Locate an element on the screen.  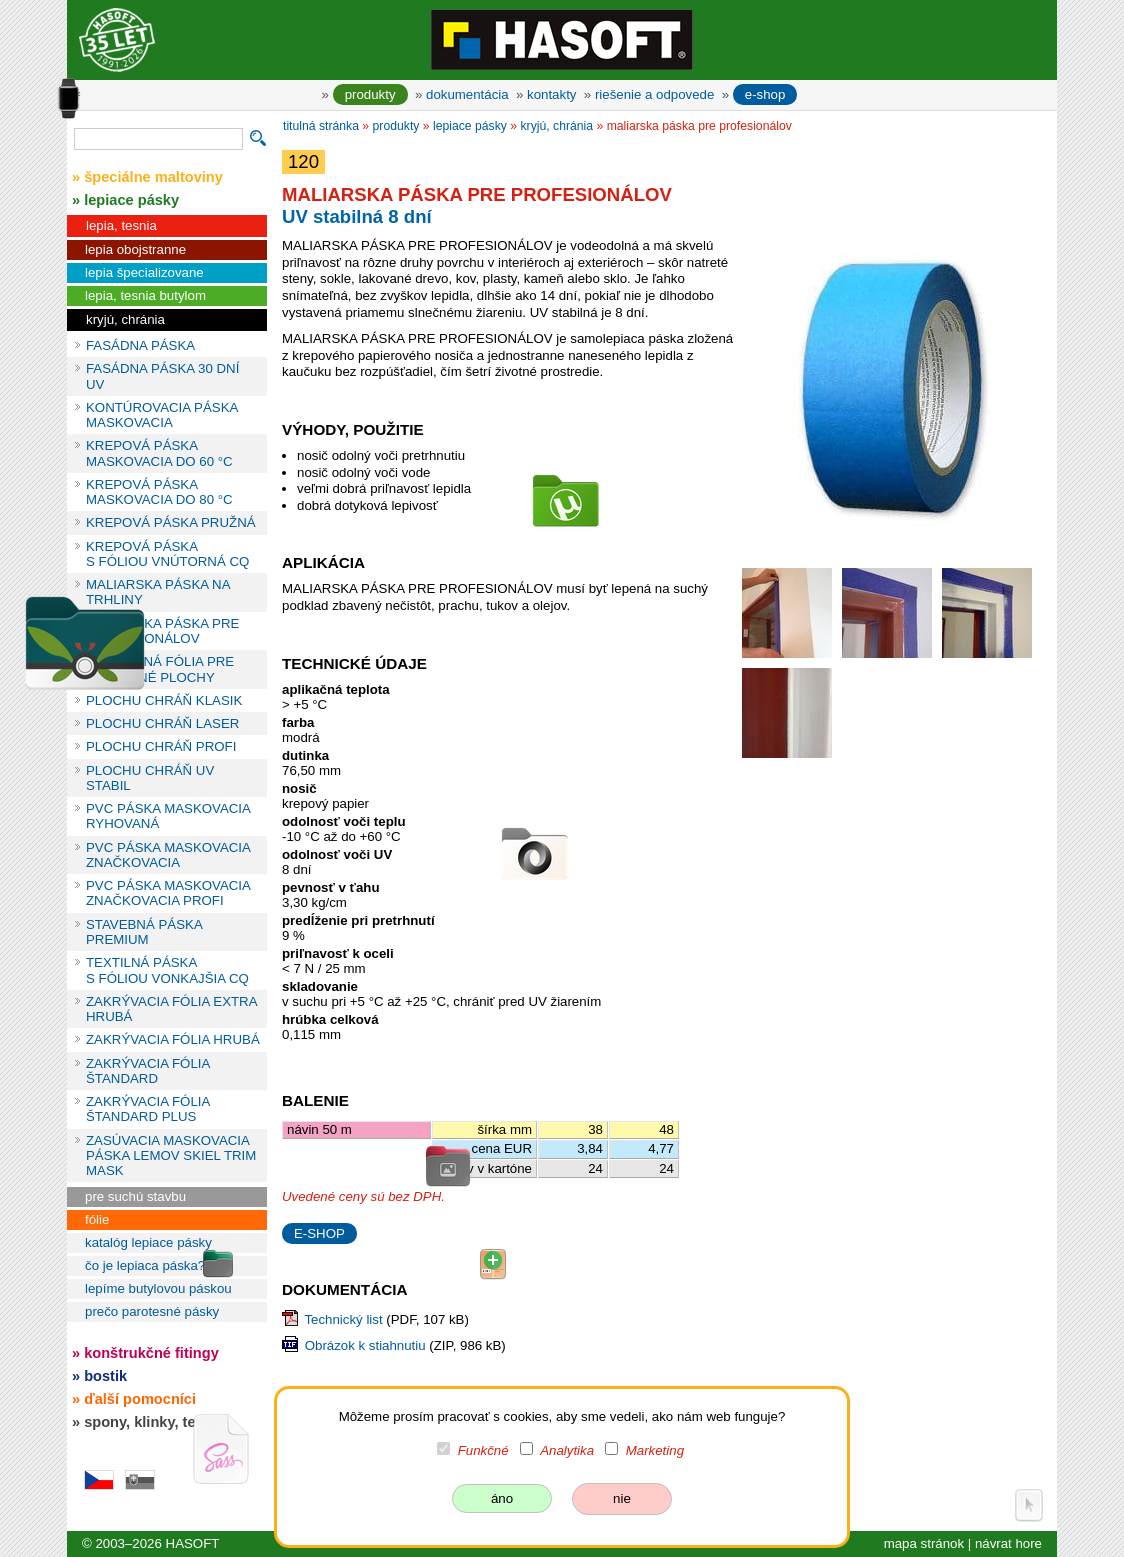
apple watch device icon is located at coordinates (68, 98).